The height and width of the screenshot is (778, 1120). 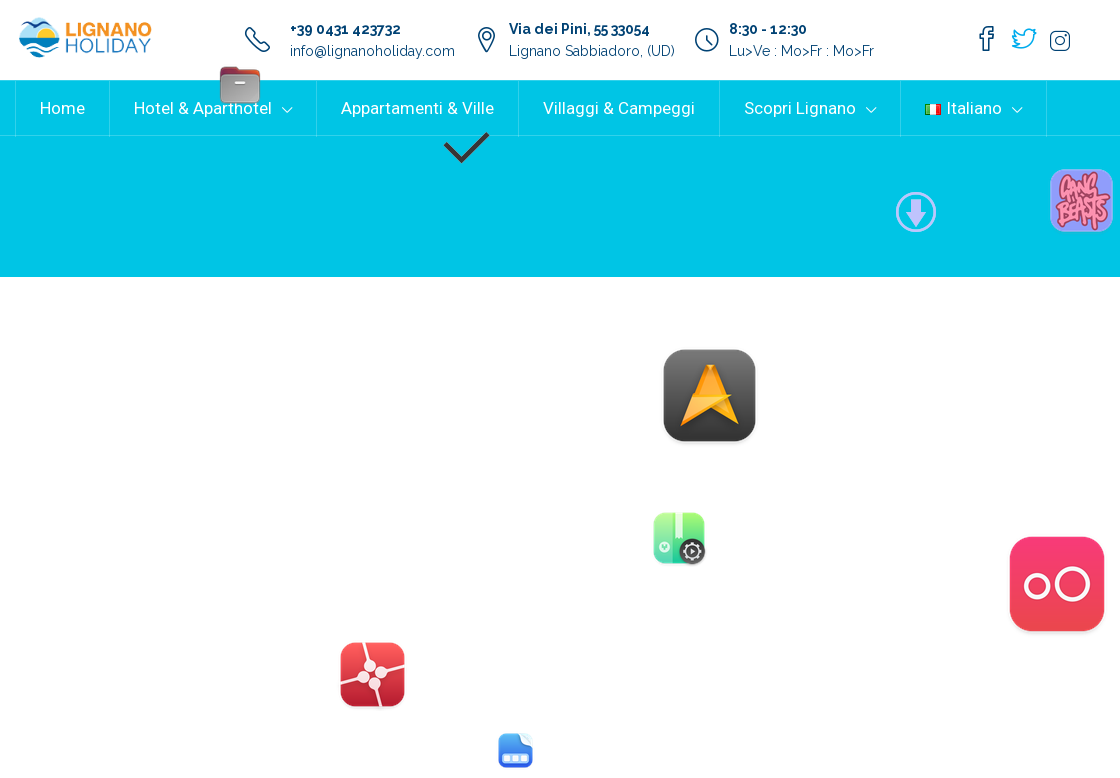 I want to click on open akira vector graphics editor, so click(x=709, y=395).